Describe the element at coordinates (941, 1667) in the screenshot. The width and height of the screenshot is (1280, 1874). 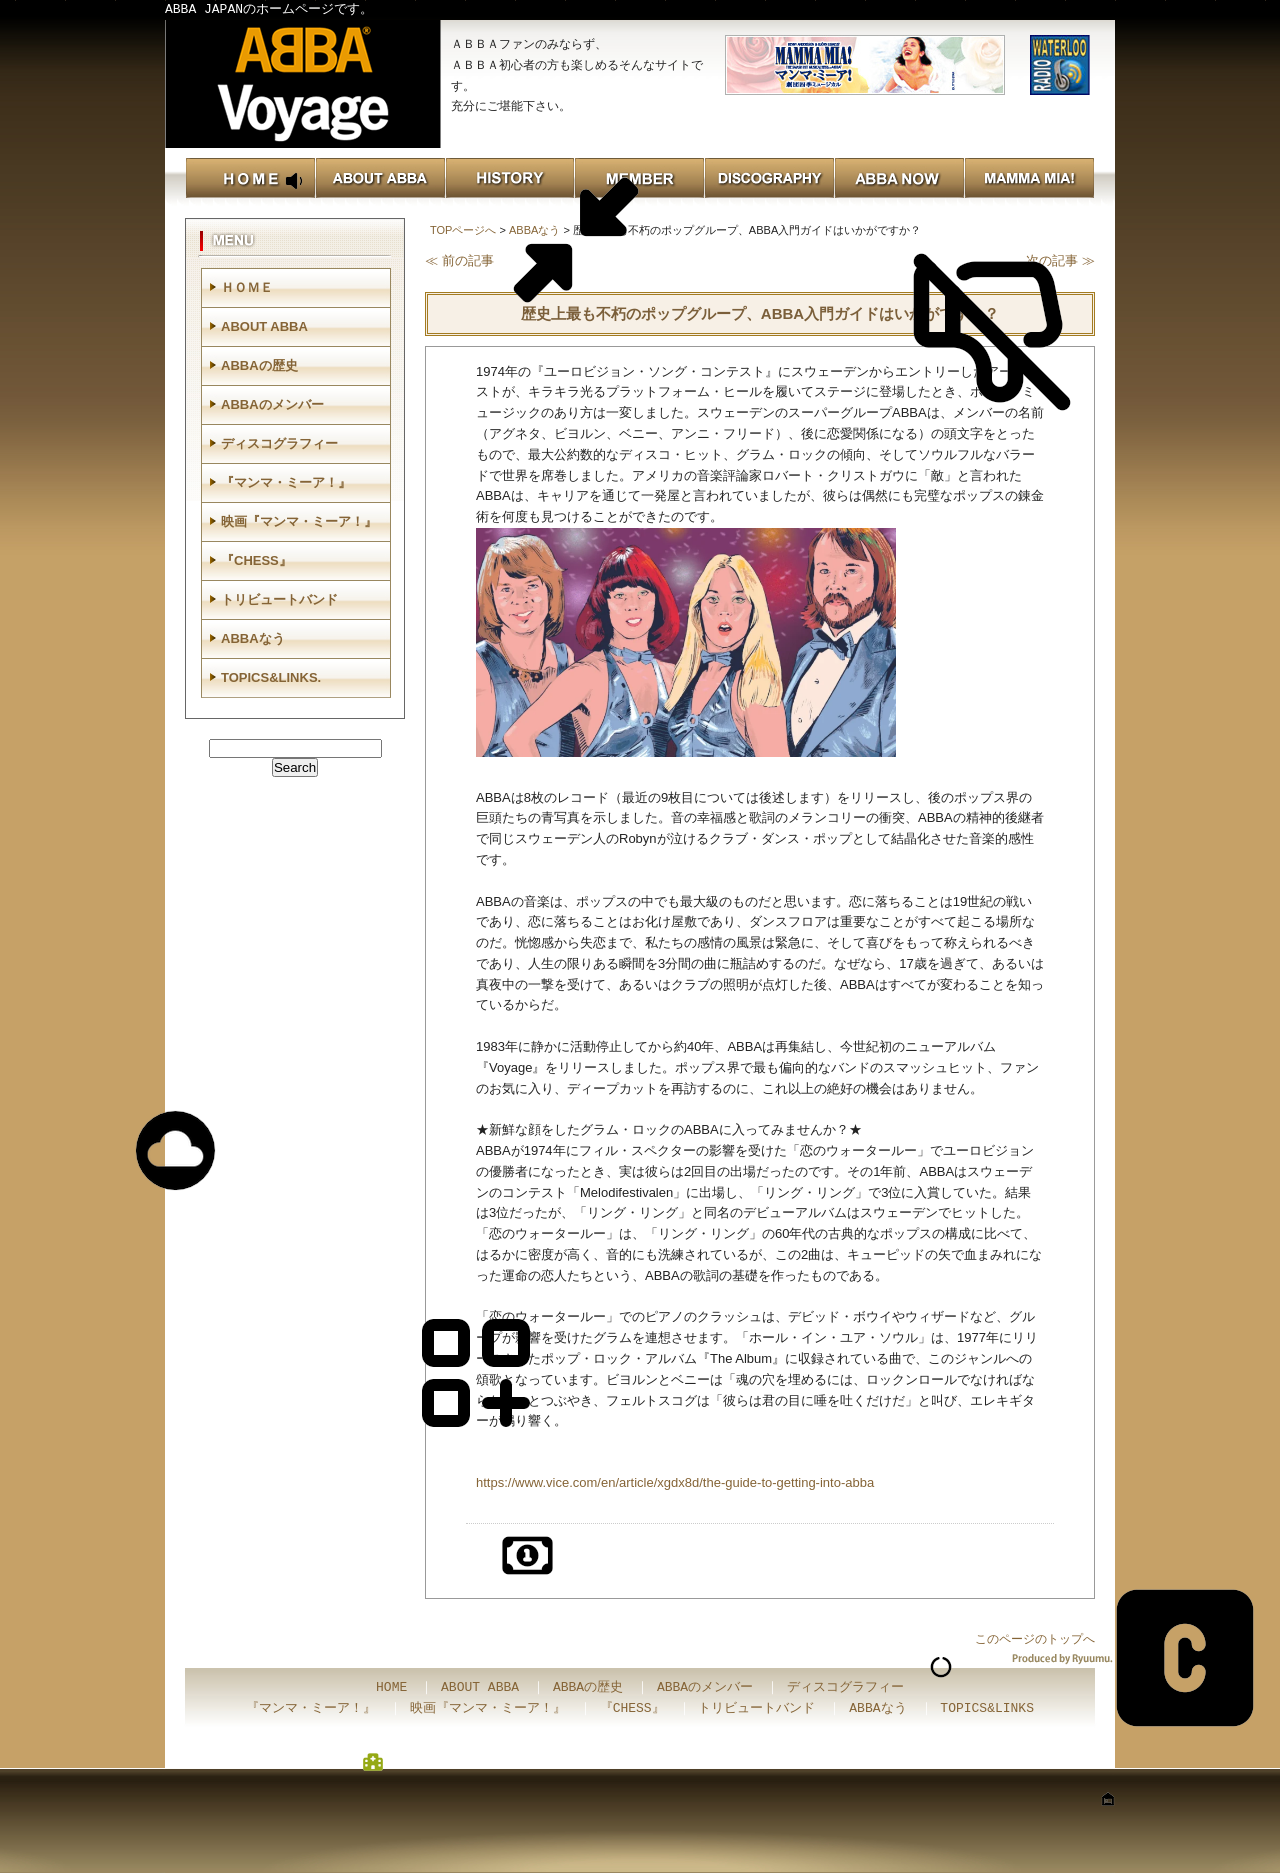
I see `loading or processing in progress` at that location.